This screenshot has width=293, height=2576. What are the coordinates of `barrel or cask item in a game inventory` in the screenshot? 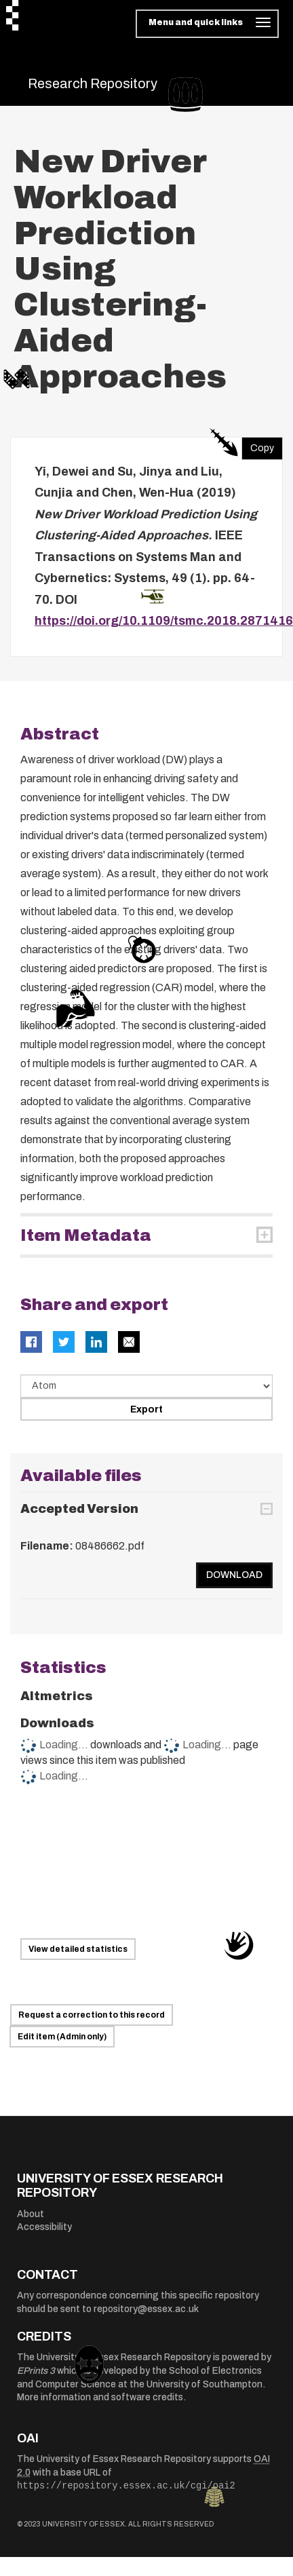 It's located at (185, 94).